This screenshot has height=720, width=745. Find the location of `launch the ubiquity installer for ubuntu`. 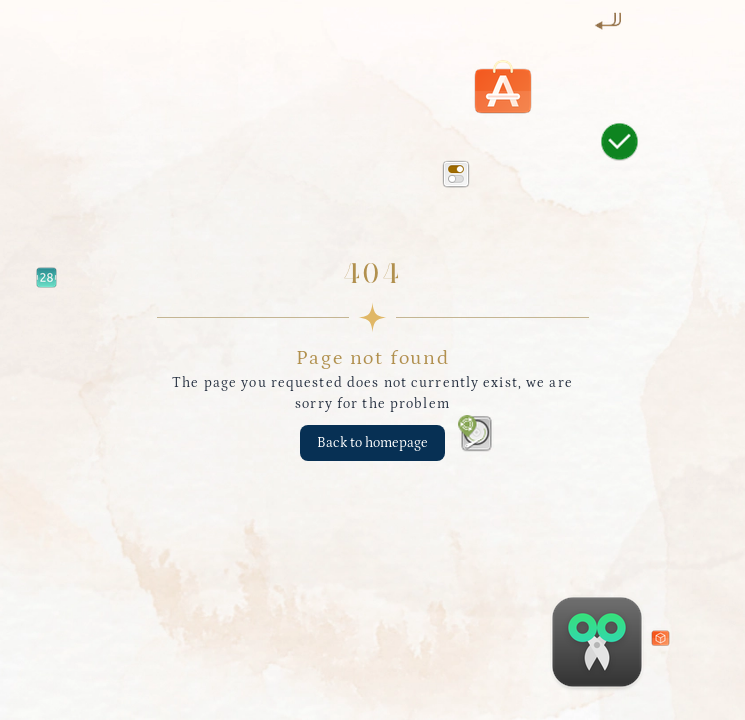

launch the ubiquity installer for ubuntu is located at coordinates (476, 433).